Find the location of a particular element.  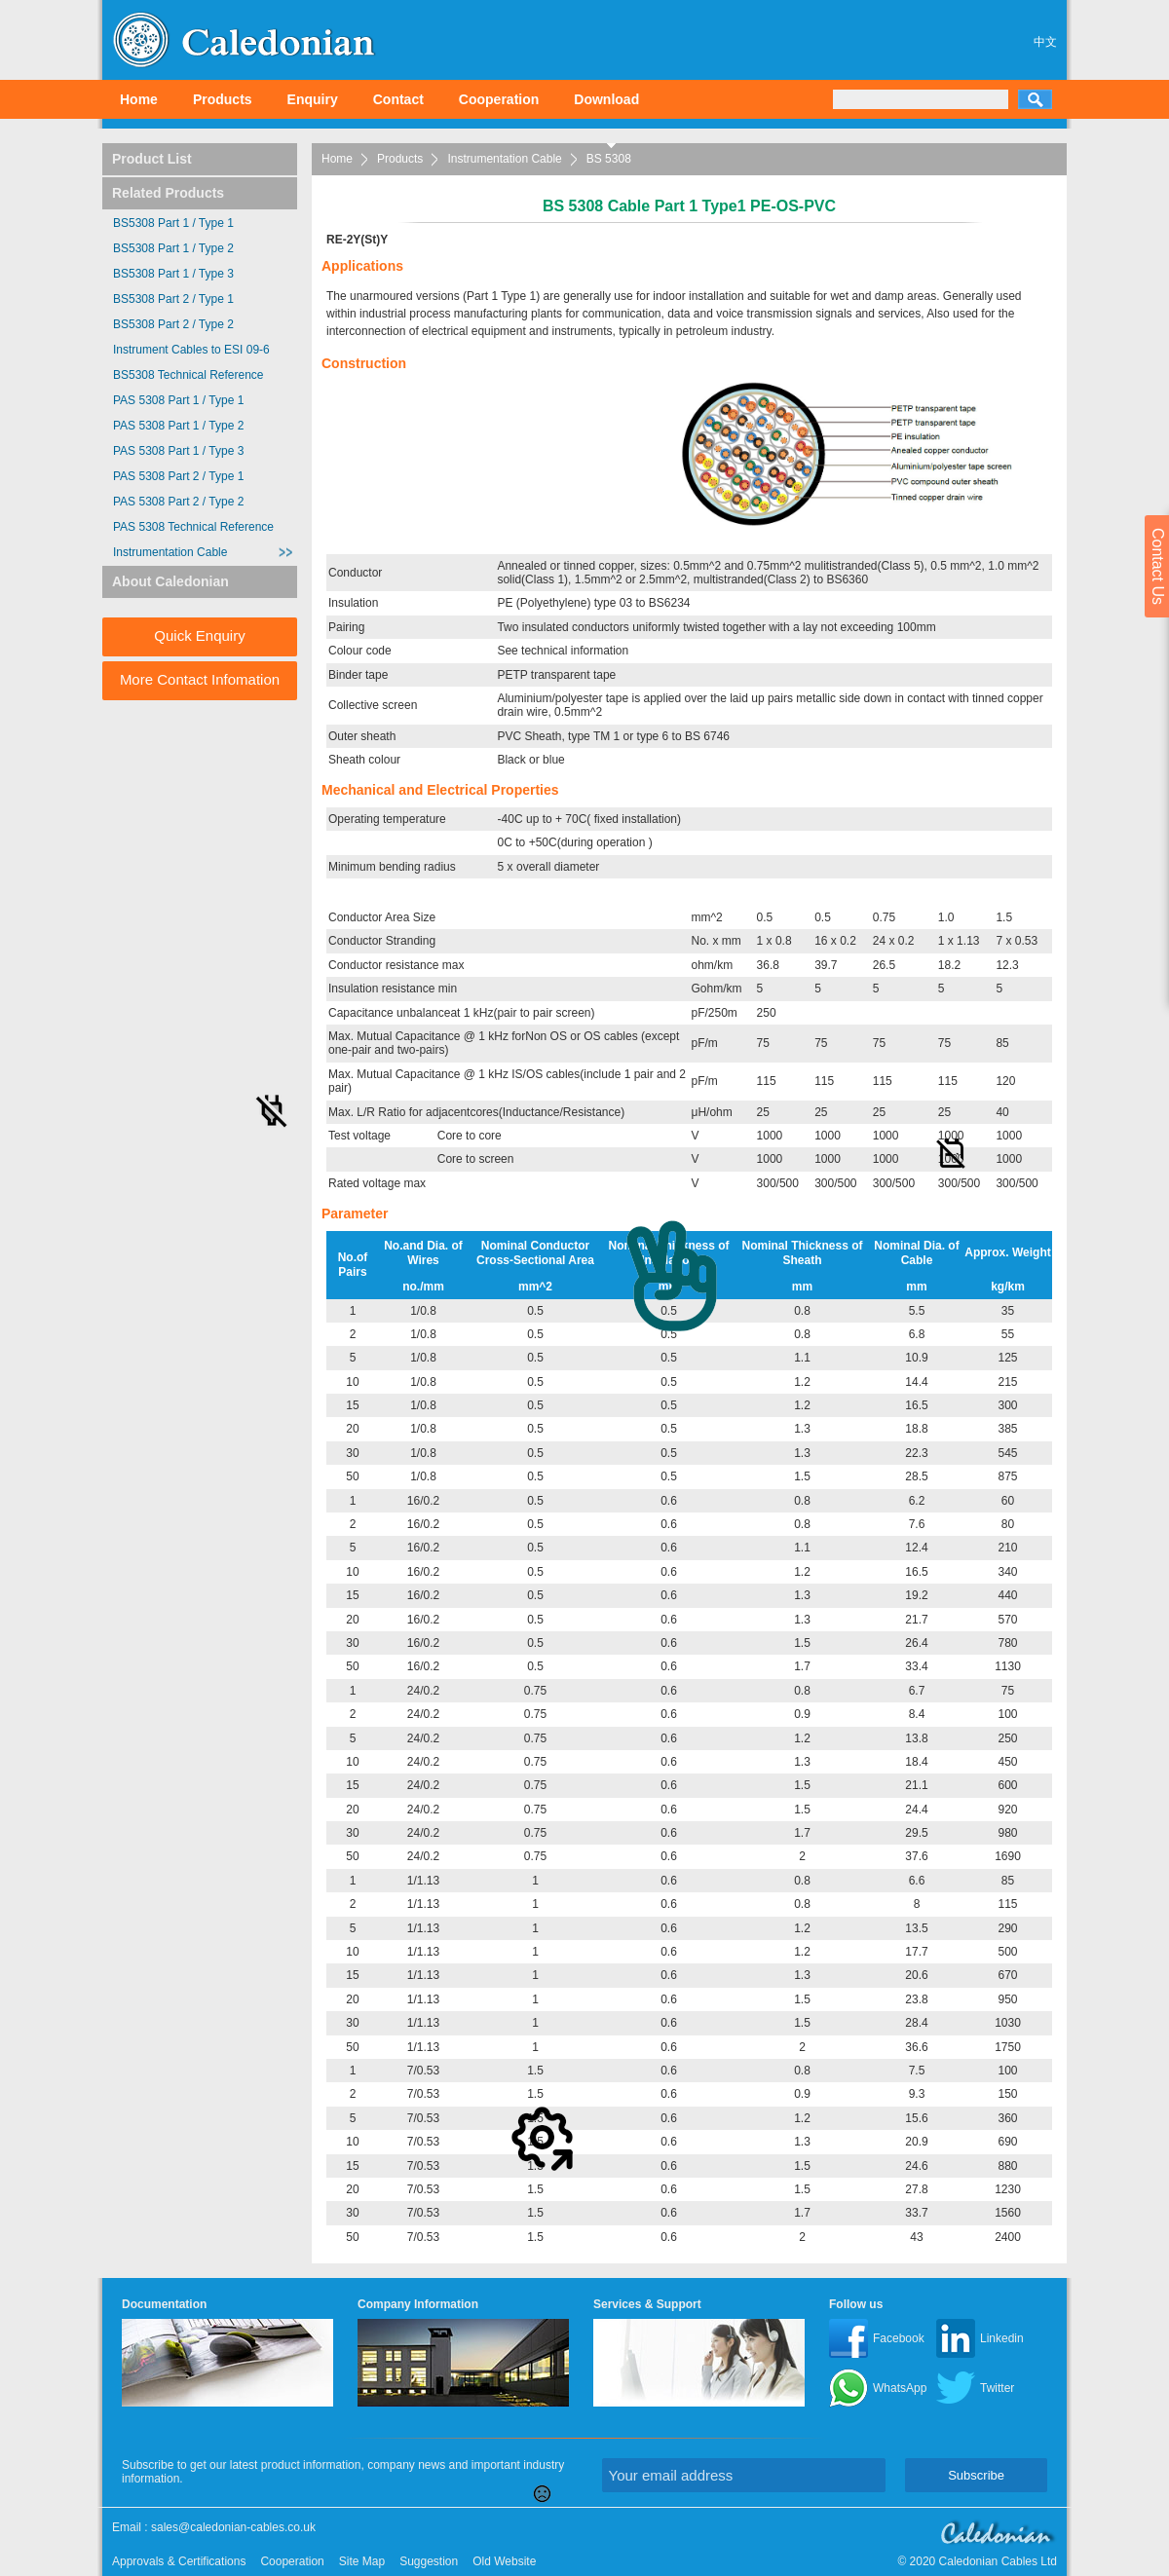

backpacks not allowed in this area is located at coordinates (952, 1153).